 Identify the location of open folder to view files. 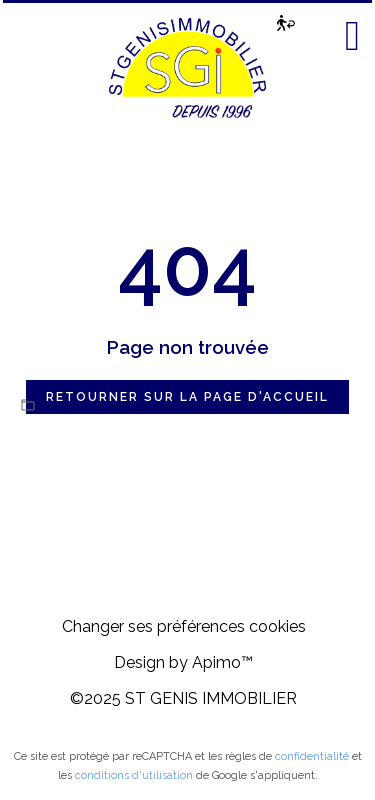
(28, 405).